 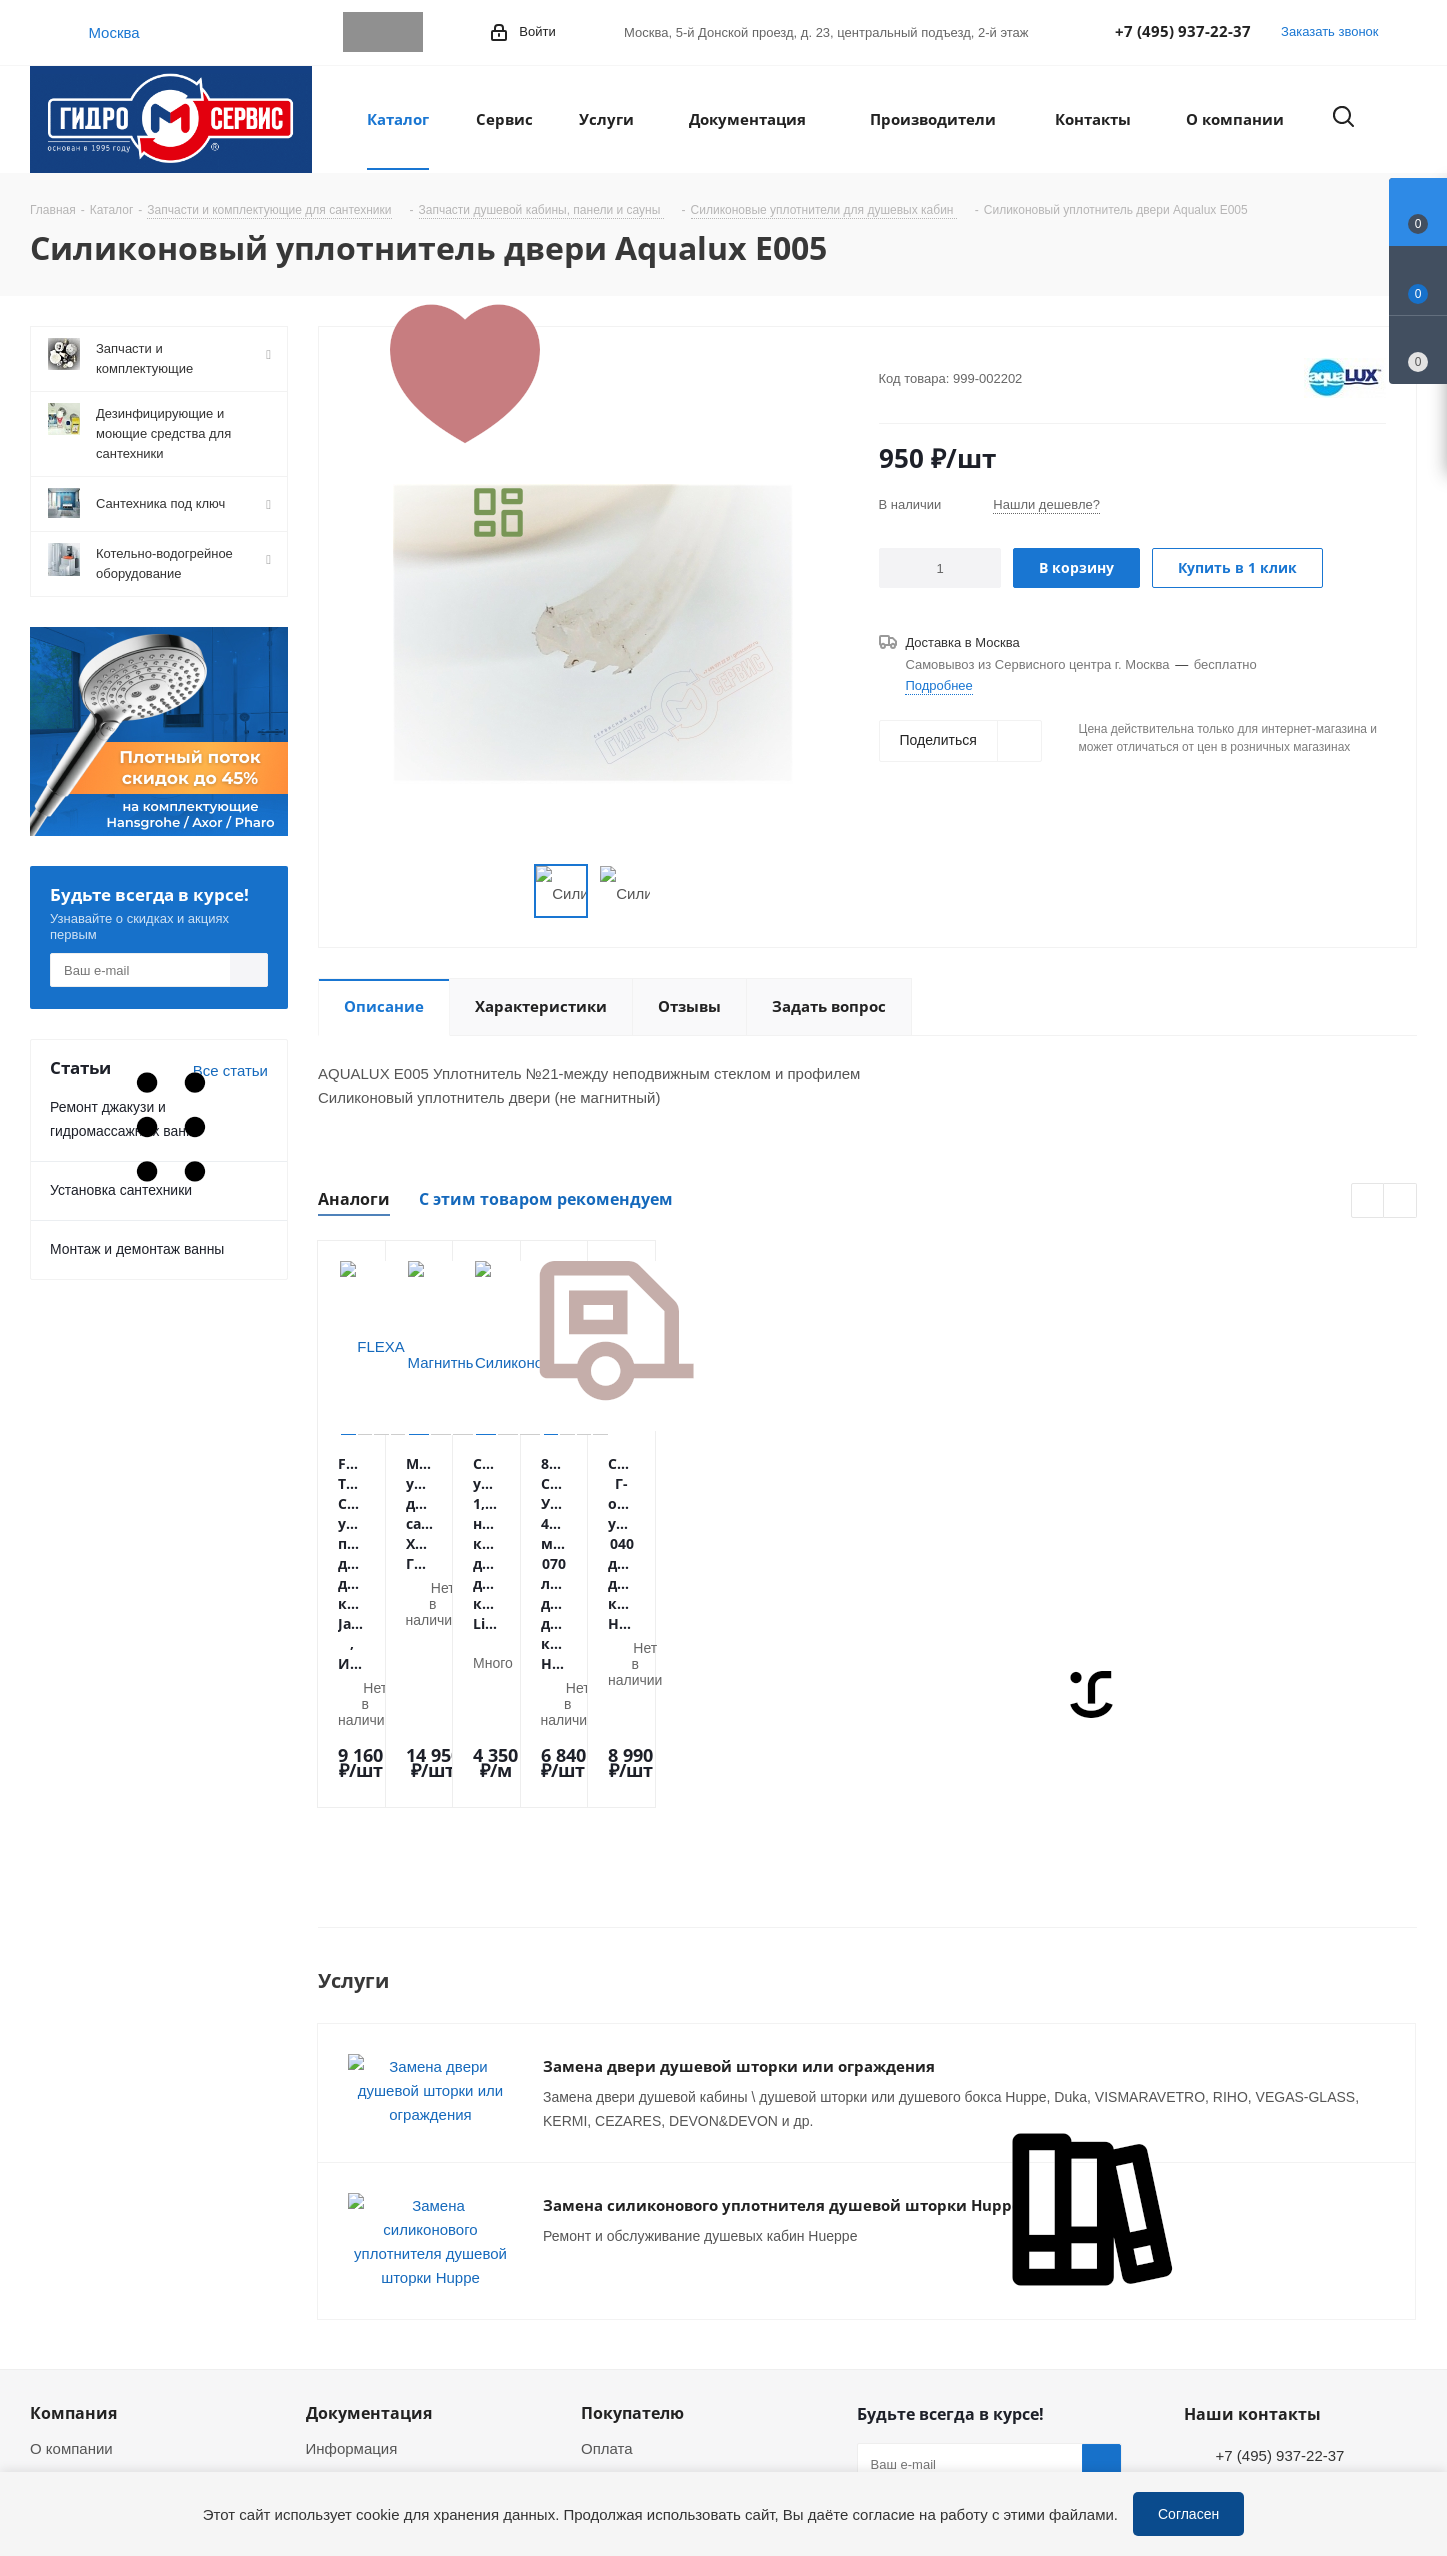 What do you see at coordinates (498, 512) in the screenshot?
I see `access the dashboard` at bounding box center [498, 512].